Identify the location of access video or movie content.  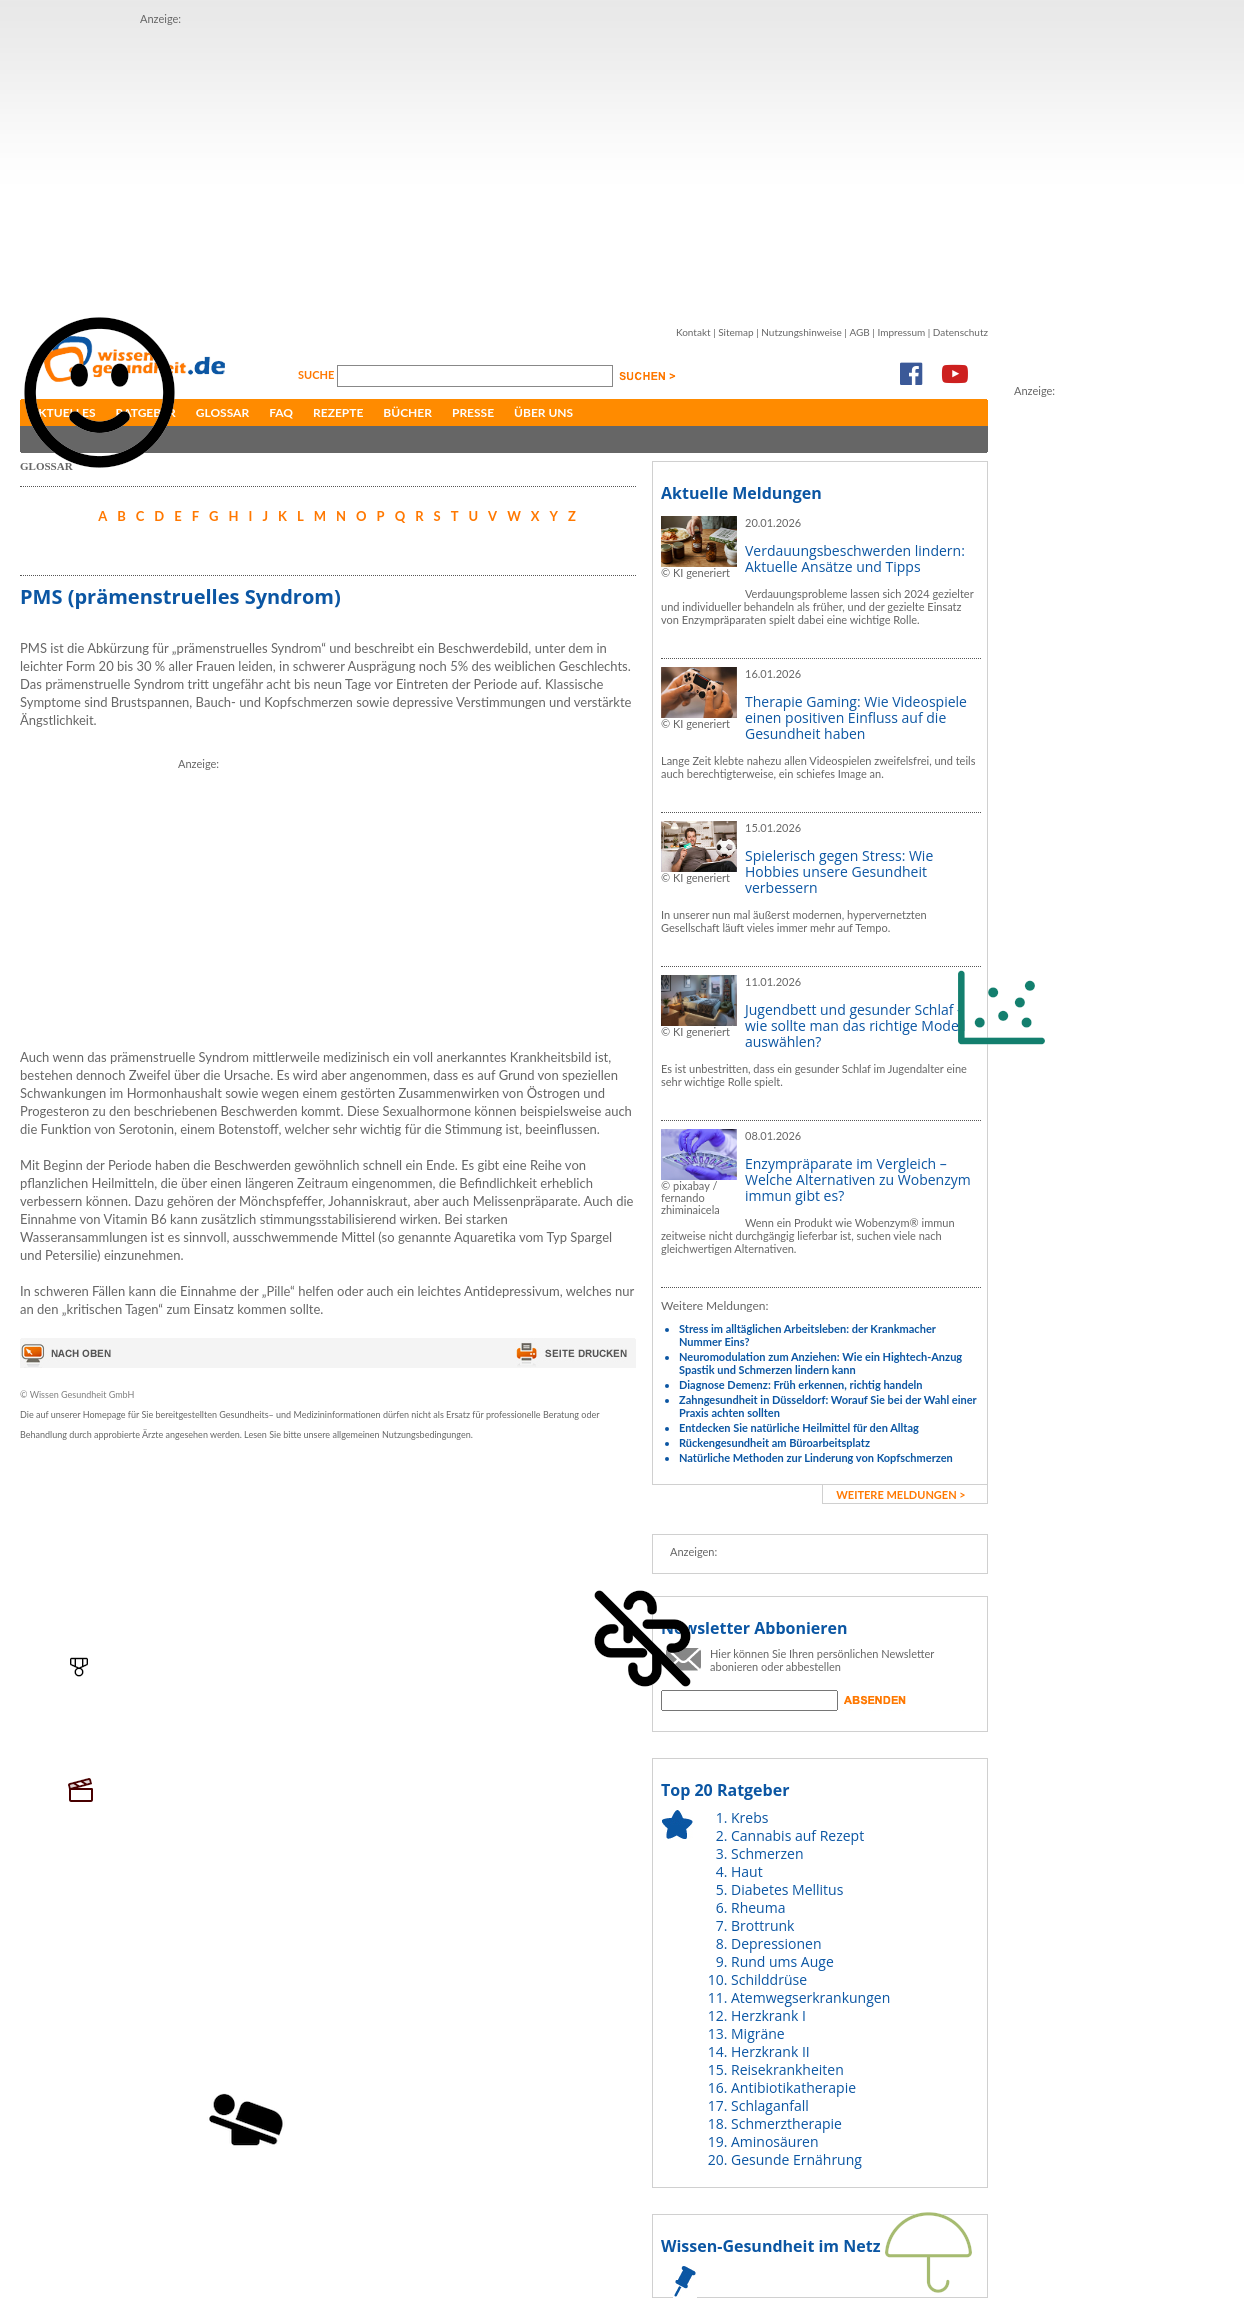
(81, 1791).